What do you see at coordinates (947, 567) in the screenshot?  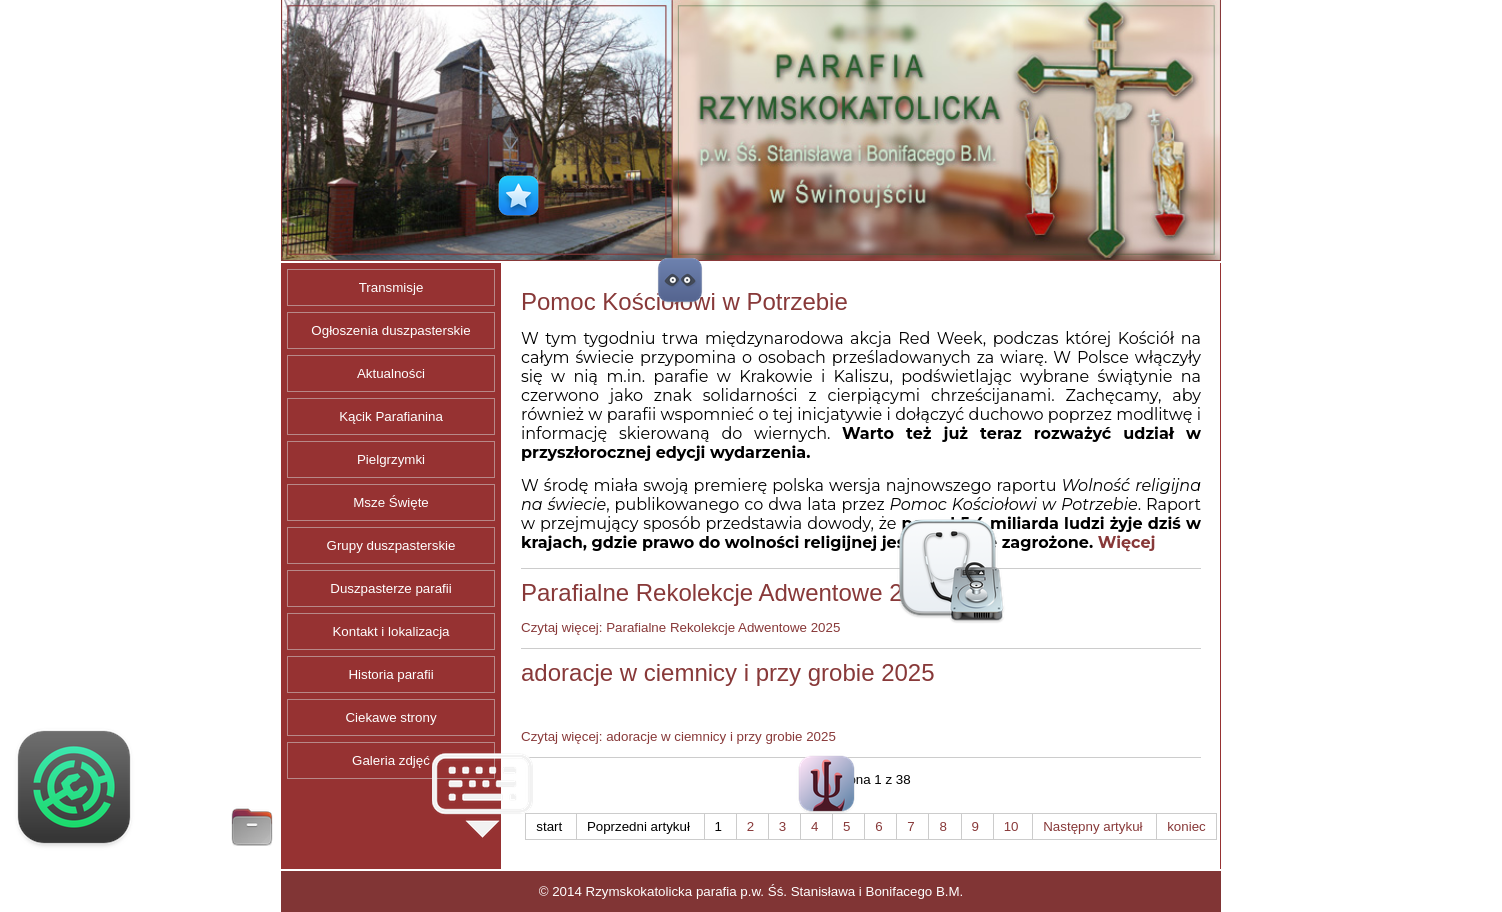 I see `open Disk Utility to manage storage drives` at bounding box center [947, 567].